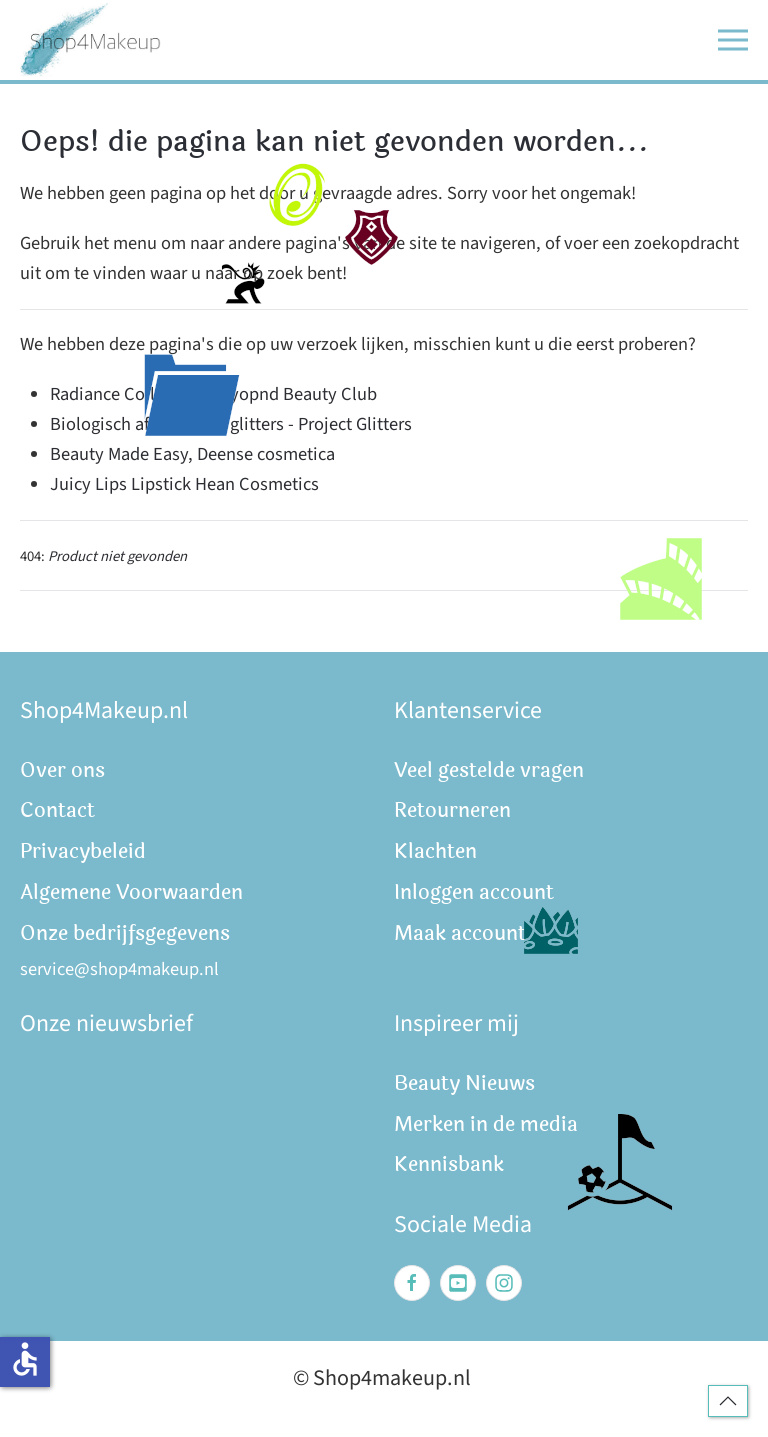 This screenshot has width=768, height=1437. I want to click on indicates a corner kick in a soccer/football game, so click(620, 1163).